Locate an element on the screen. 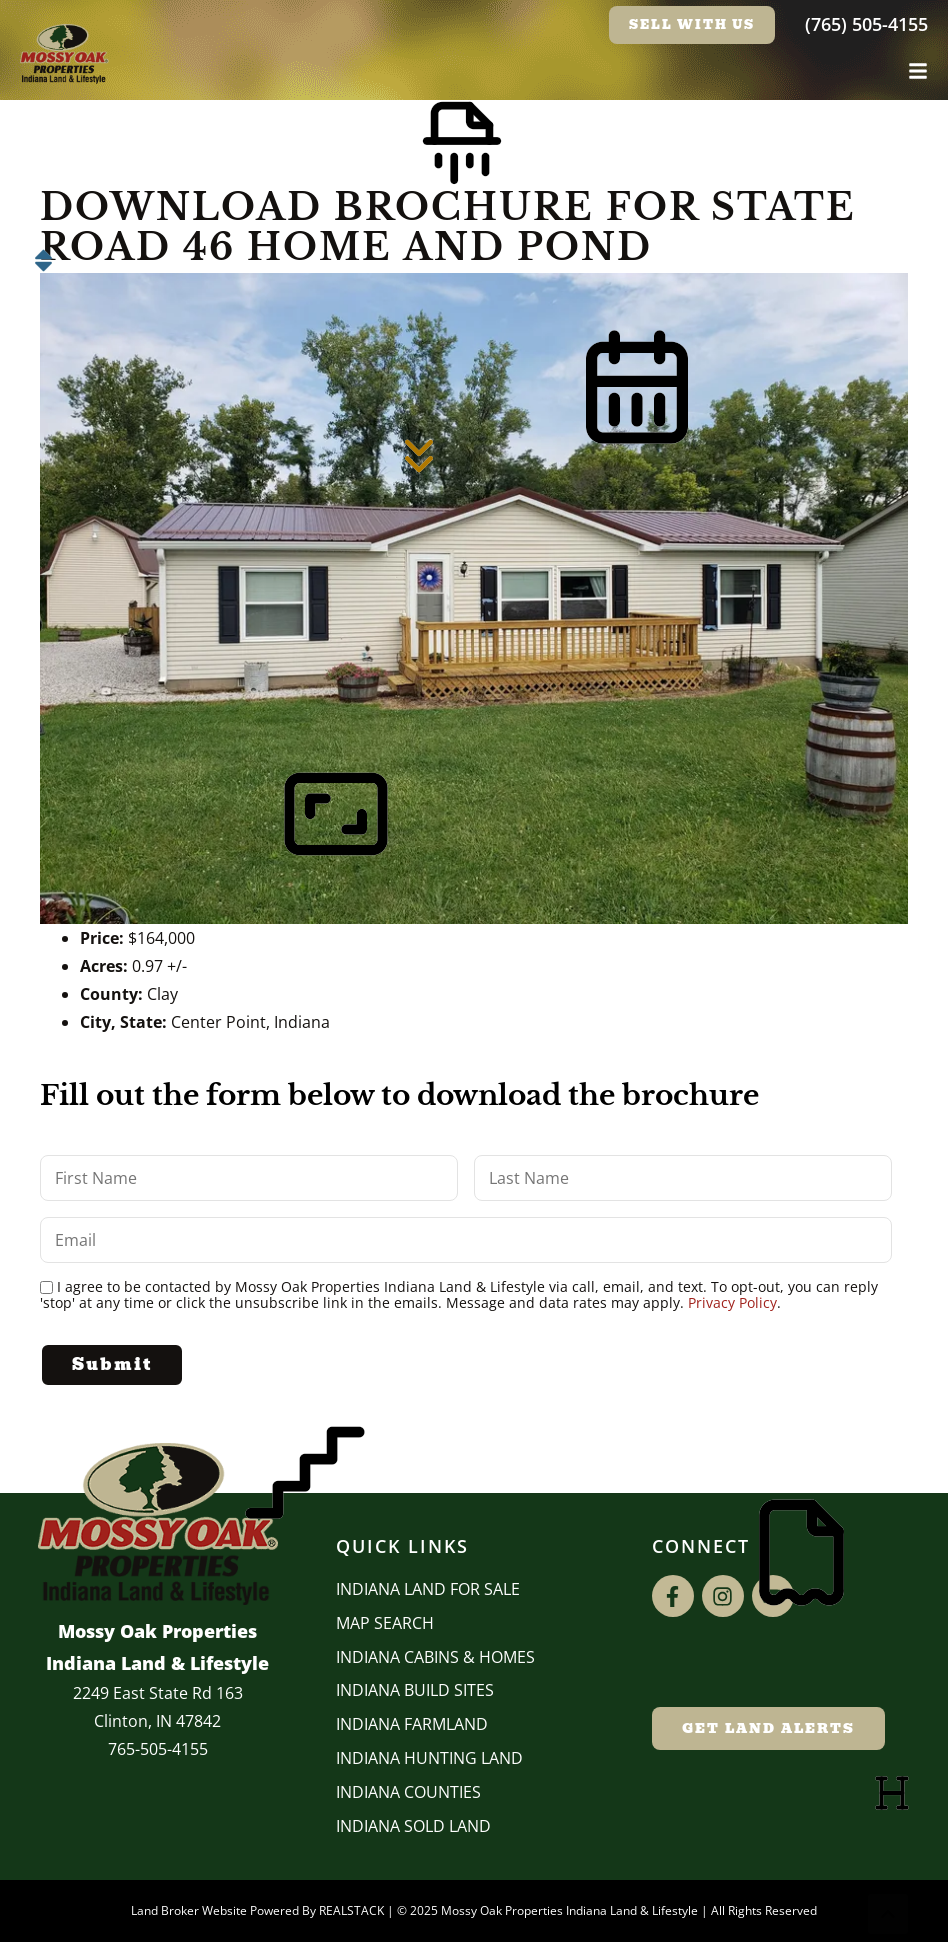 The image size is (948, 1942). permanently delete a file is located at coordinates (462, 141).